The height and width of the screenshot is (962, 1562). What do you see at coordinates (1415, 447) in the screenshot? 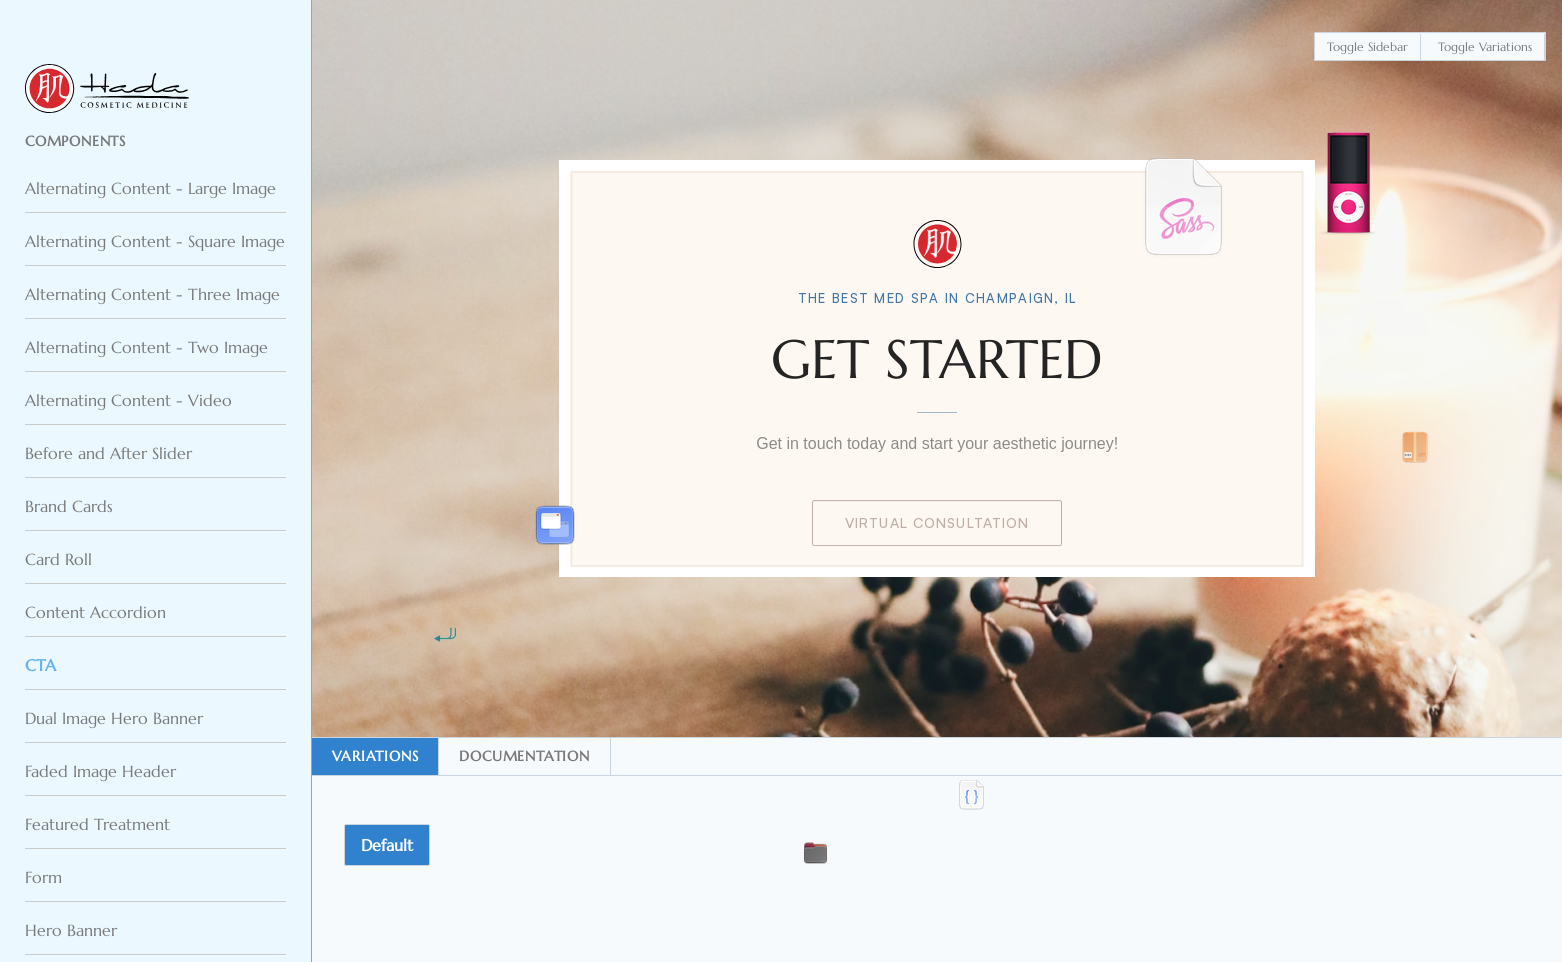
I see `compressed or archived file type indicator` at bounding box center [1415, 447].